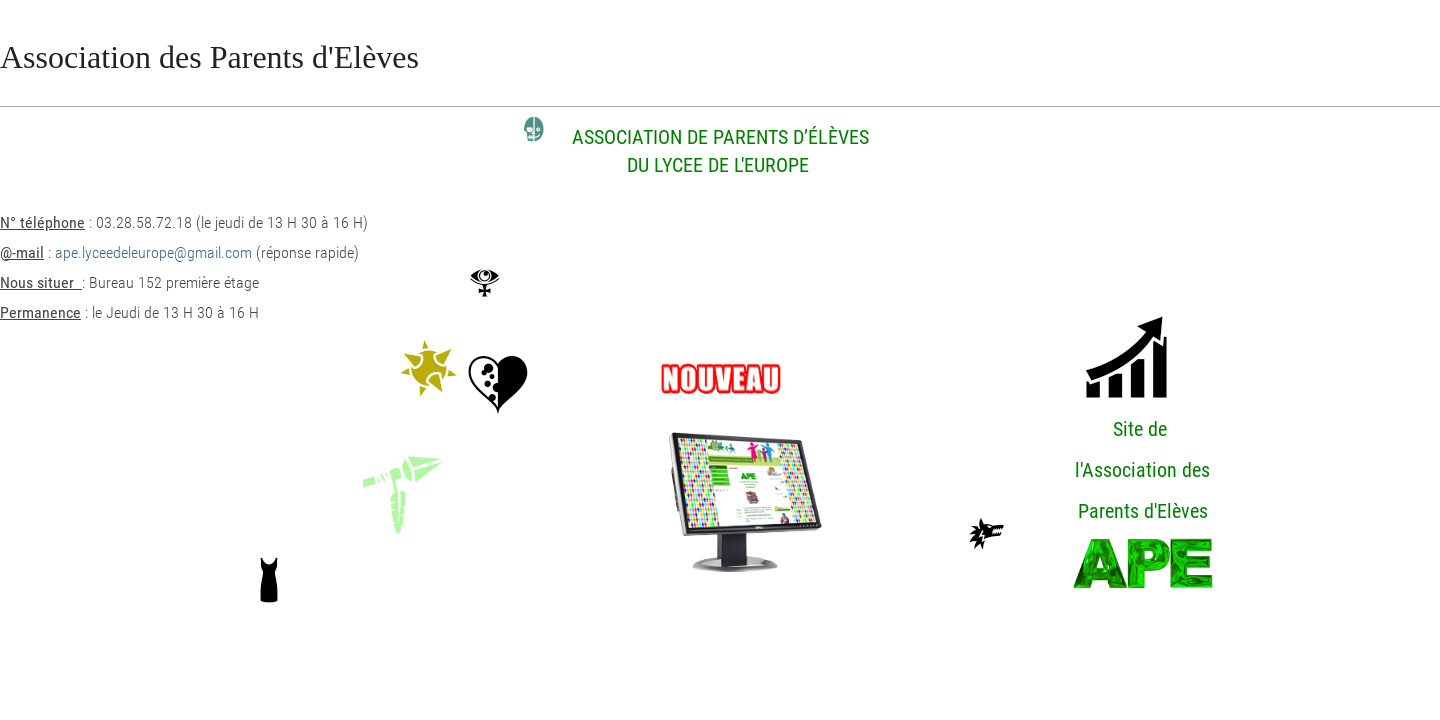  I want to click on indicates a character at critically low health, so click(534, 129).